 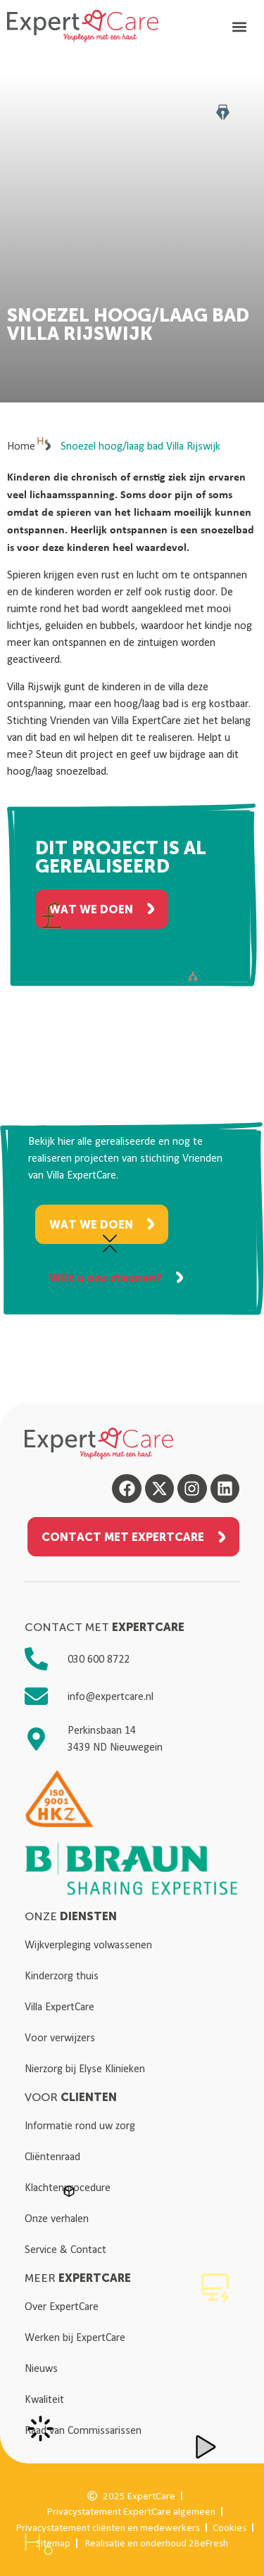 What do you see at coordinates (53, 916) in the screenshot?
I see `indicates british pound sterling currency` at bounding box center [53, 916].